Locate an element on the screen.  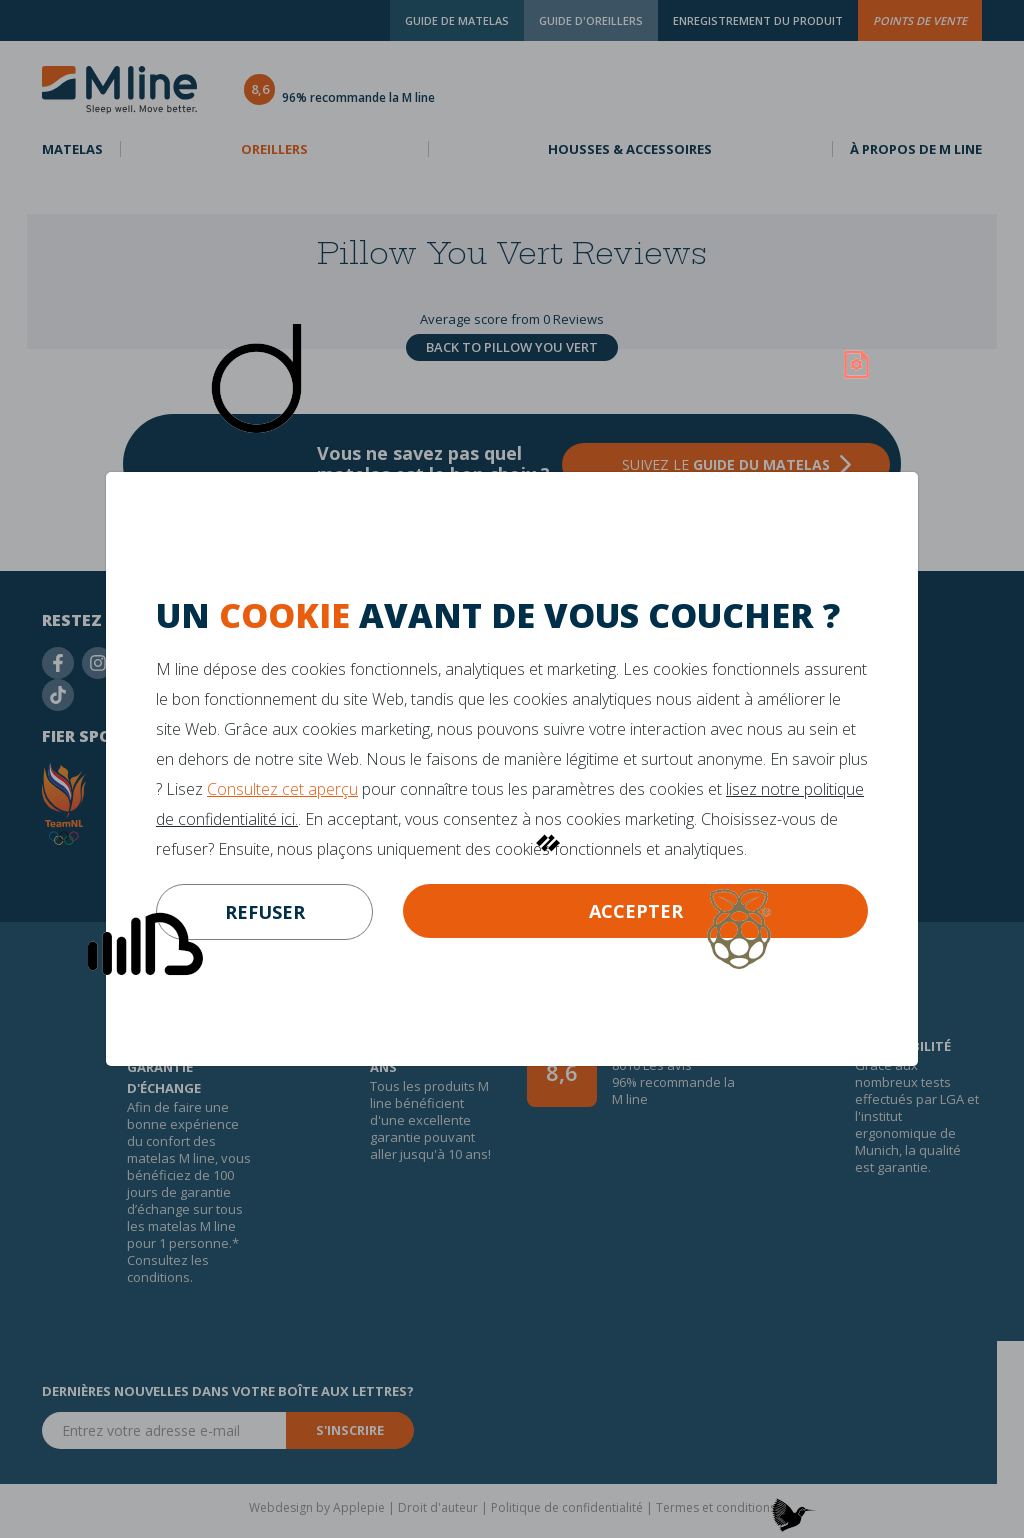
dedge app or service logo is located at coordinates (256, 378).